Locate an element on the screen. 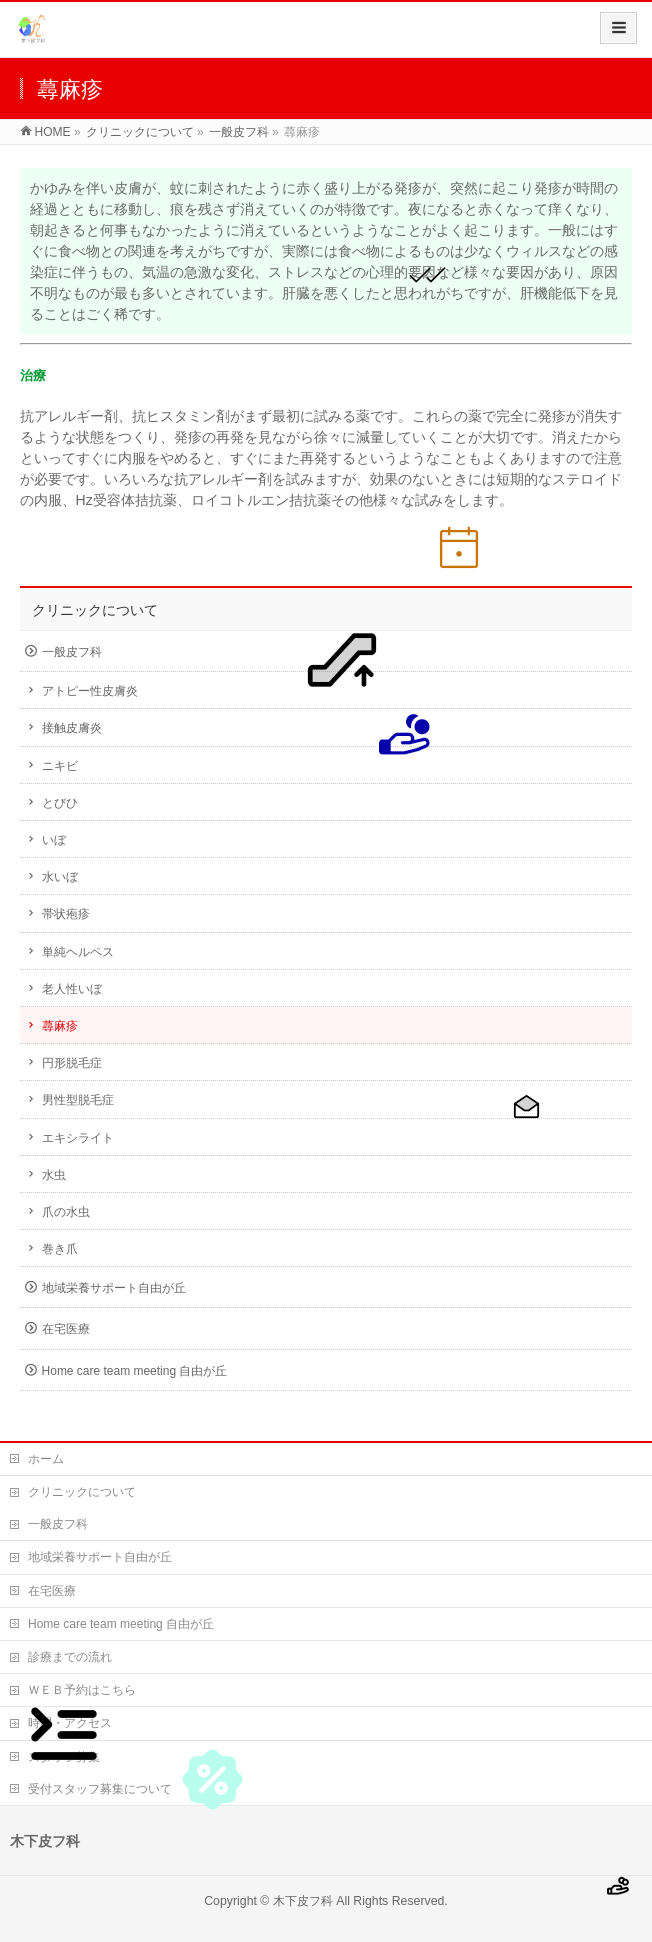  view available discounts or promotions is located at coordinates (212, 1779).